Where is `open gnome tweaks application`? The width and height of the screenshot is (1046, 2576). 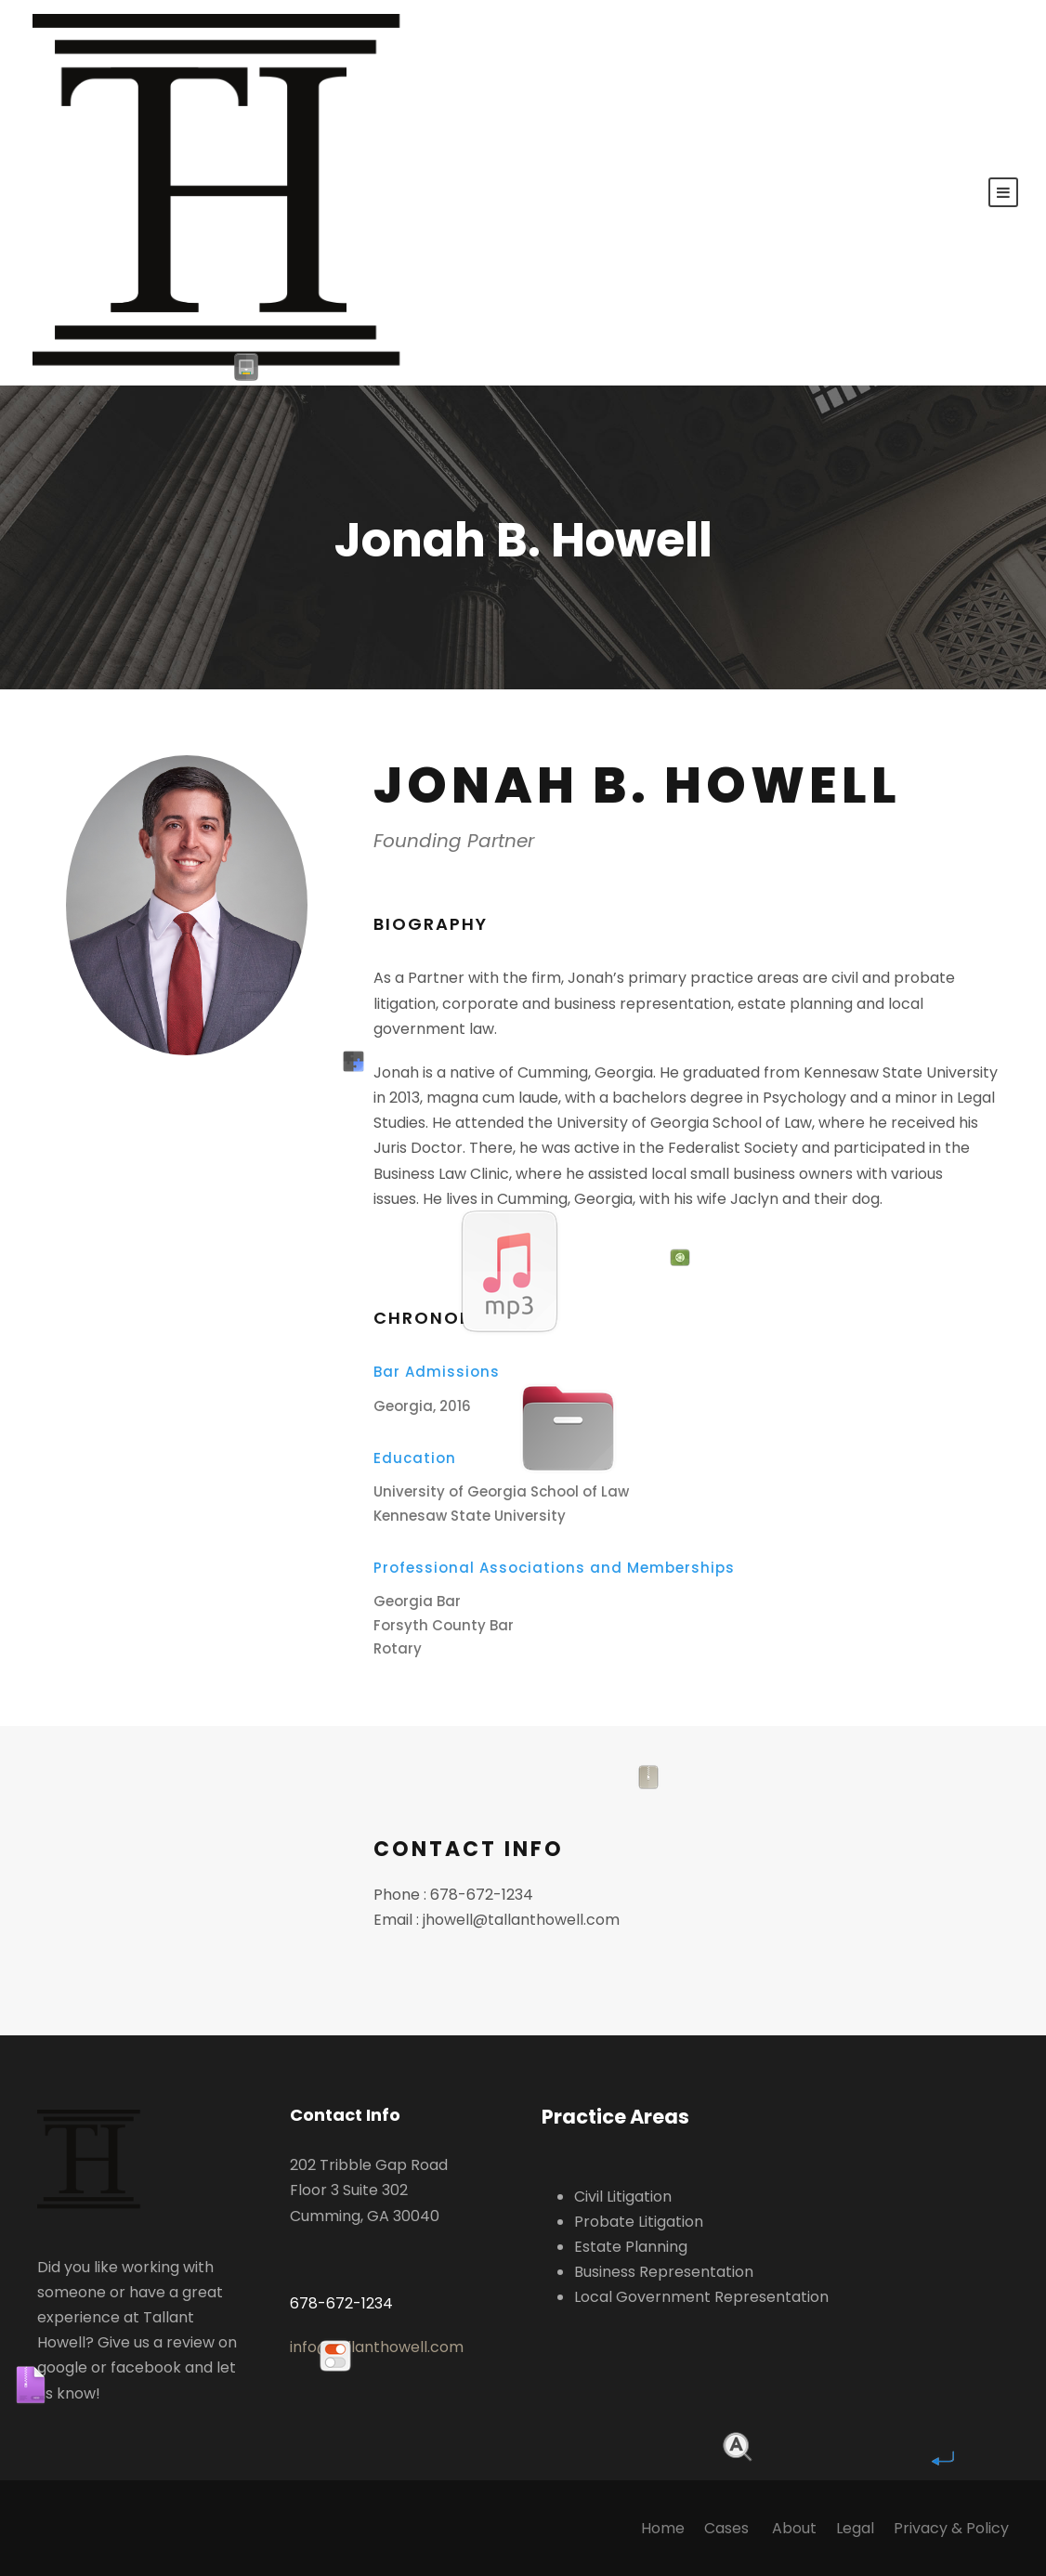 open gnome tweaks application is located at coordinates (335, 2356).